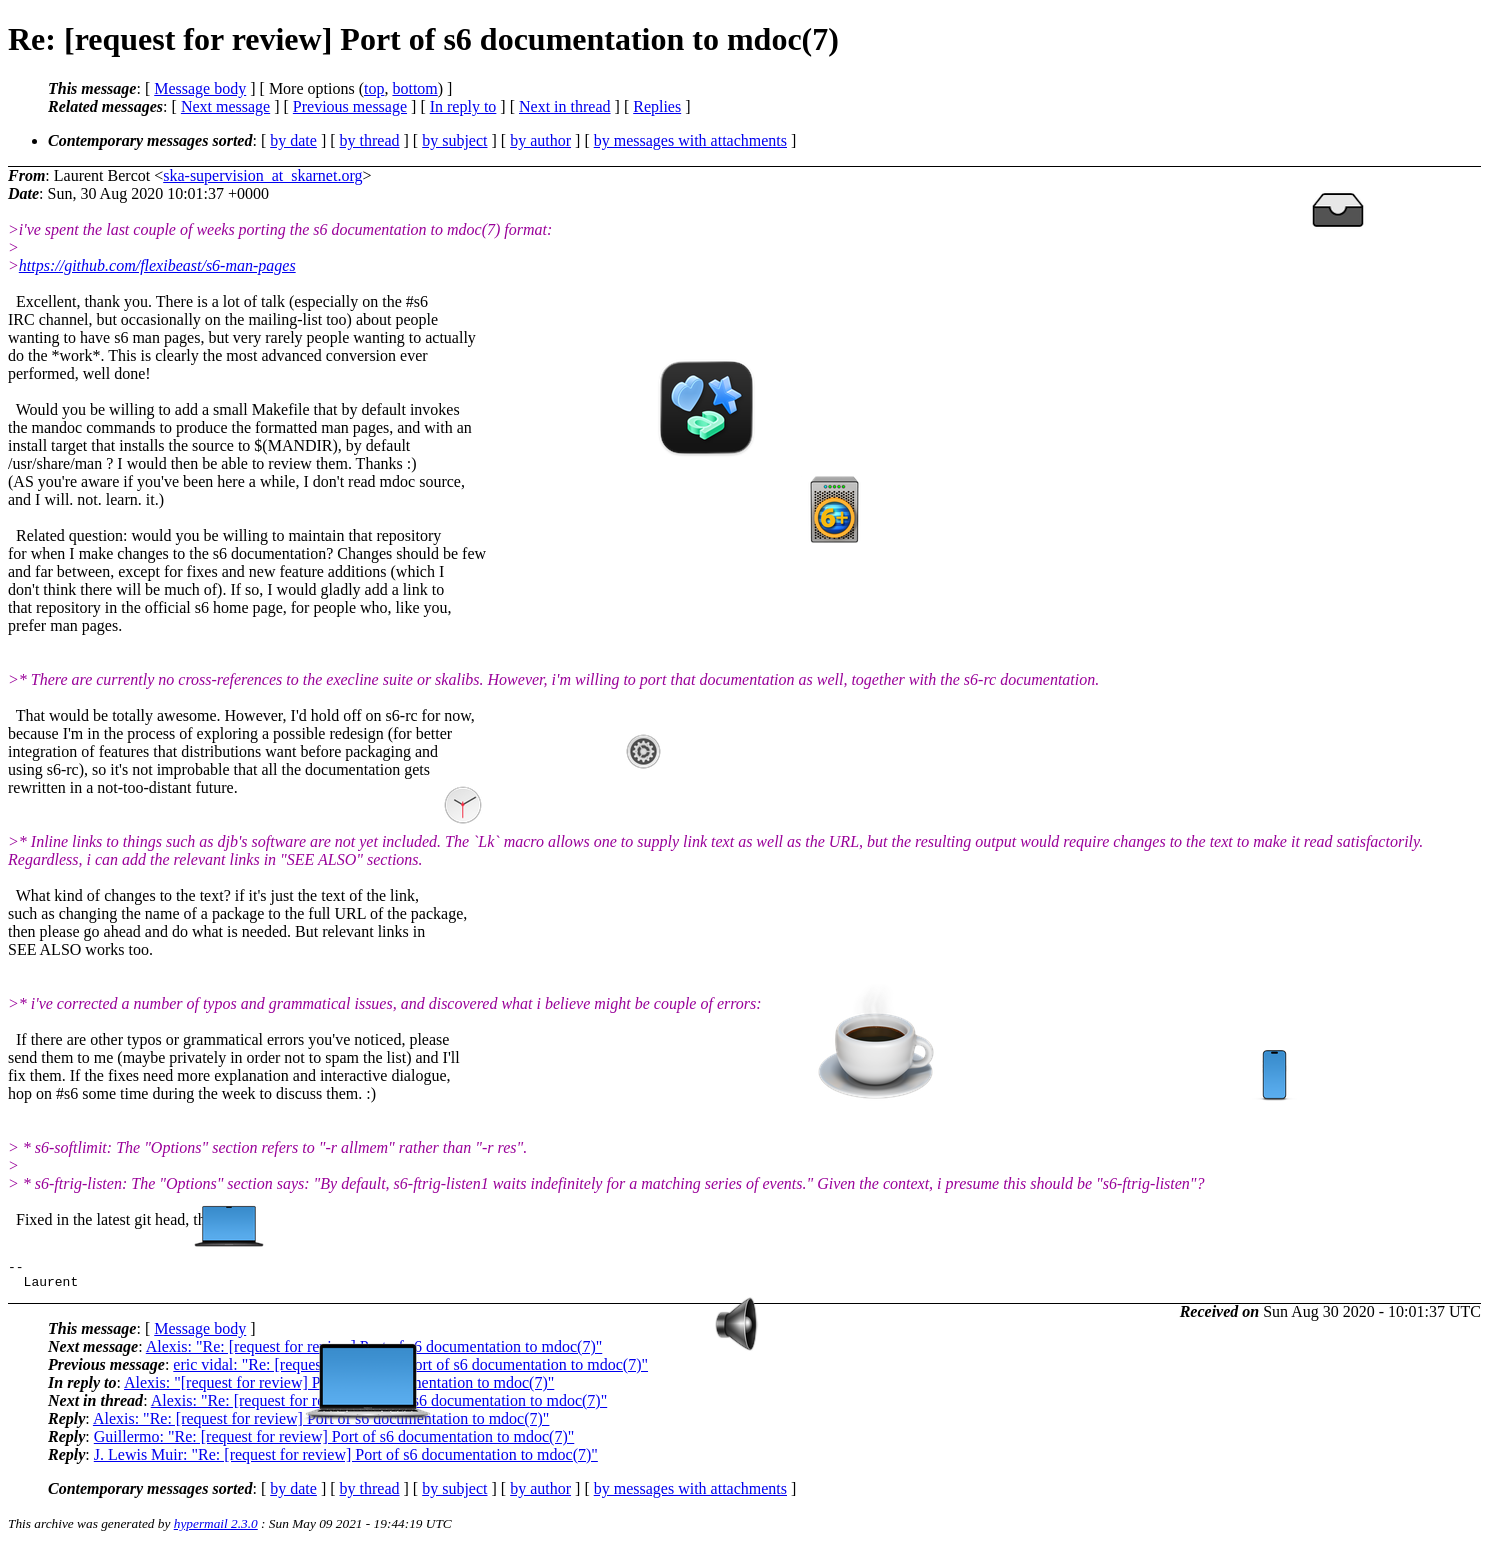  What do you see at coordinates (1274, 1075) in the screenshot?
I see `iPhone 16 device icon` at bounding box center [1274, 1075].